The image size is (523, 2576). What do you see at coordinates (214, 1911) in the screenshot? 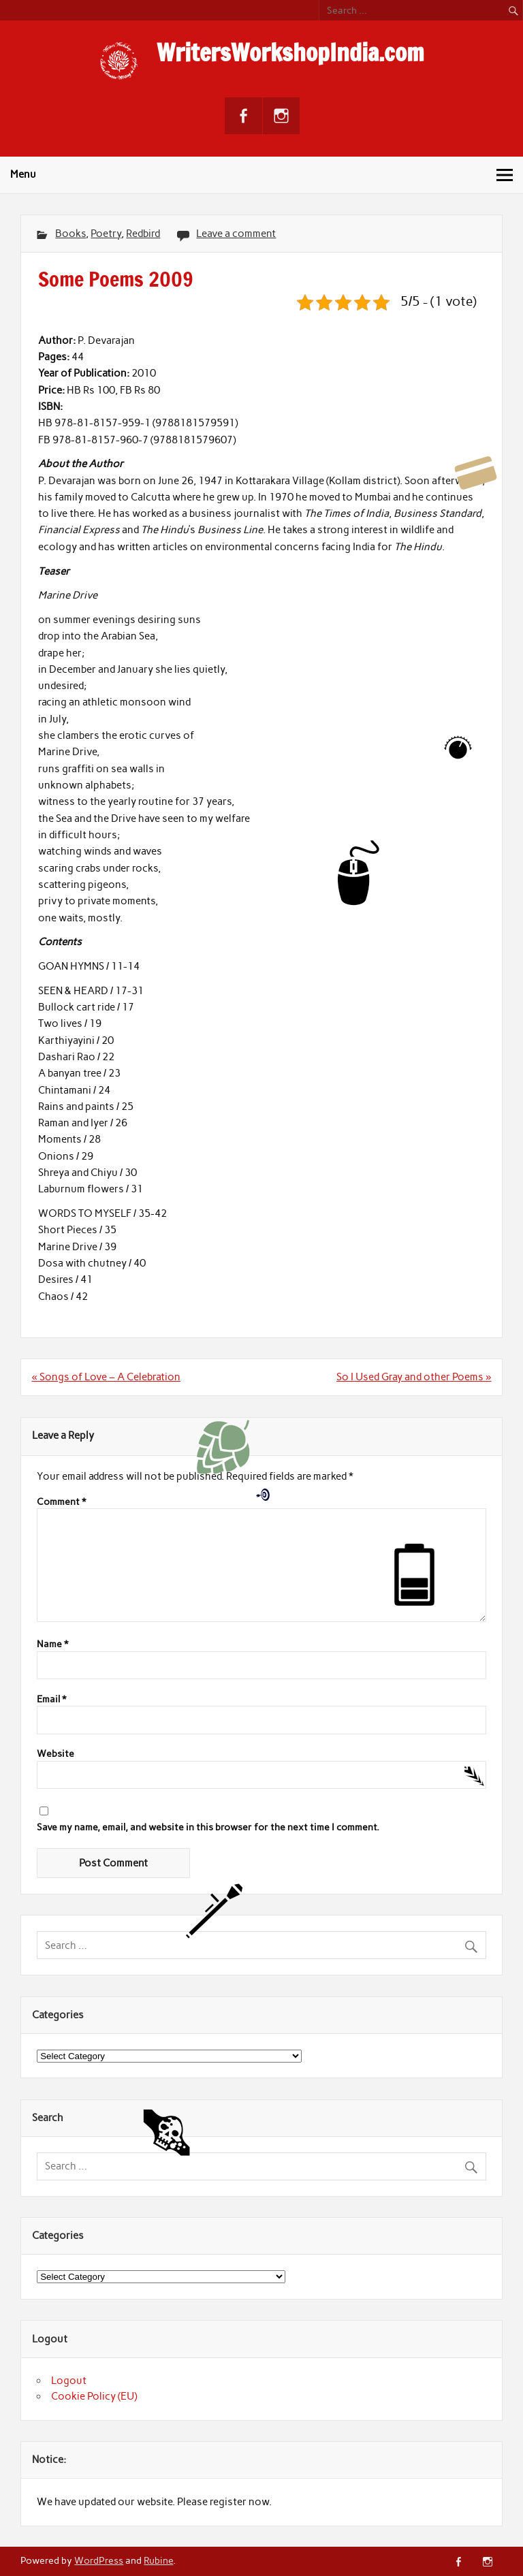
I see `select anti-tank weapon` at bounding box center [214, 1911].